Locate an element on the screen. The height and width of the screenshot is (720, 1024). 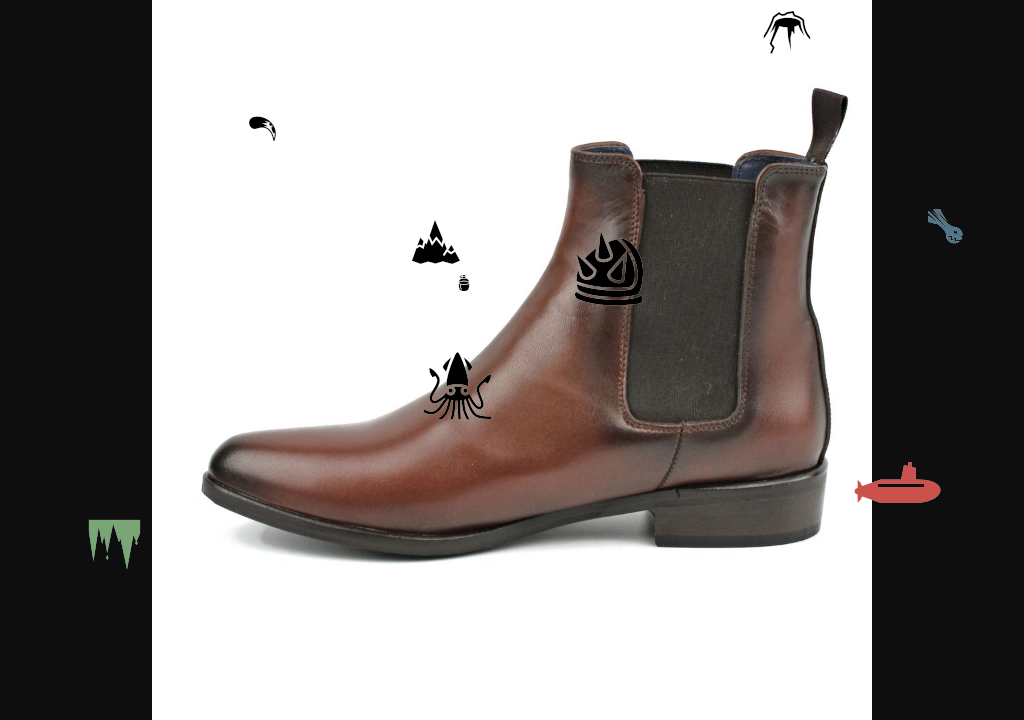
sea creature or ocean-themed game element is located at coordinates (457, 385).